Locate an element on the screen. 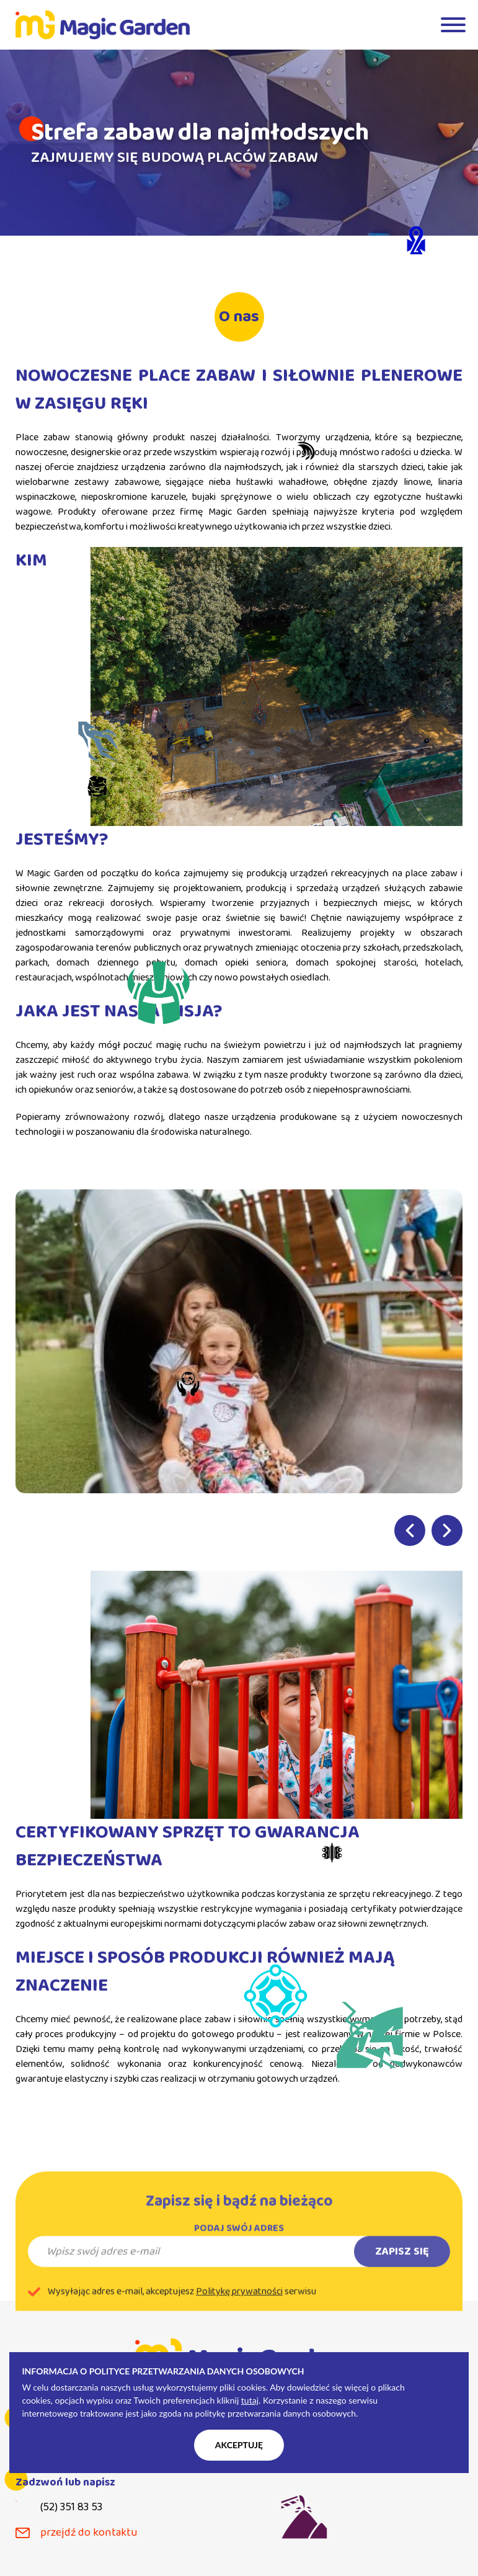 This screenshot has height=2576, width=478. select golem character or unit is located at coordinates (97, 786).